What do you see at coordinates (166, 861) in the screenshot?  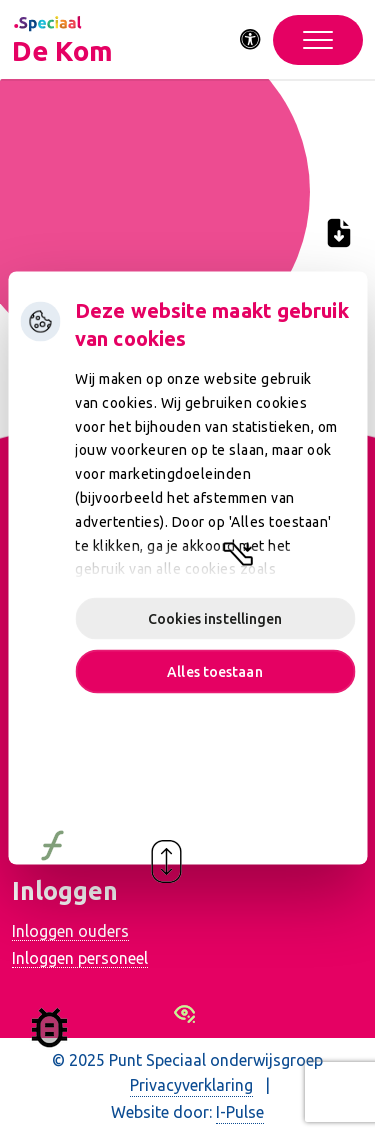 I see `scroll up or down on the page` at bounding box center [166, 861].